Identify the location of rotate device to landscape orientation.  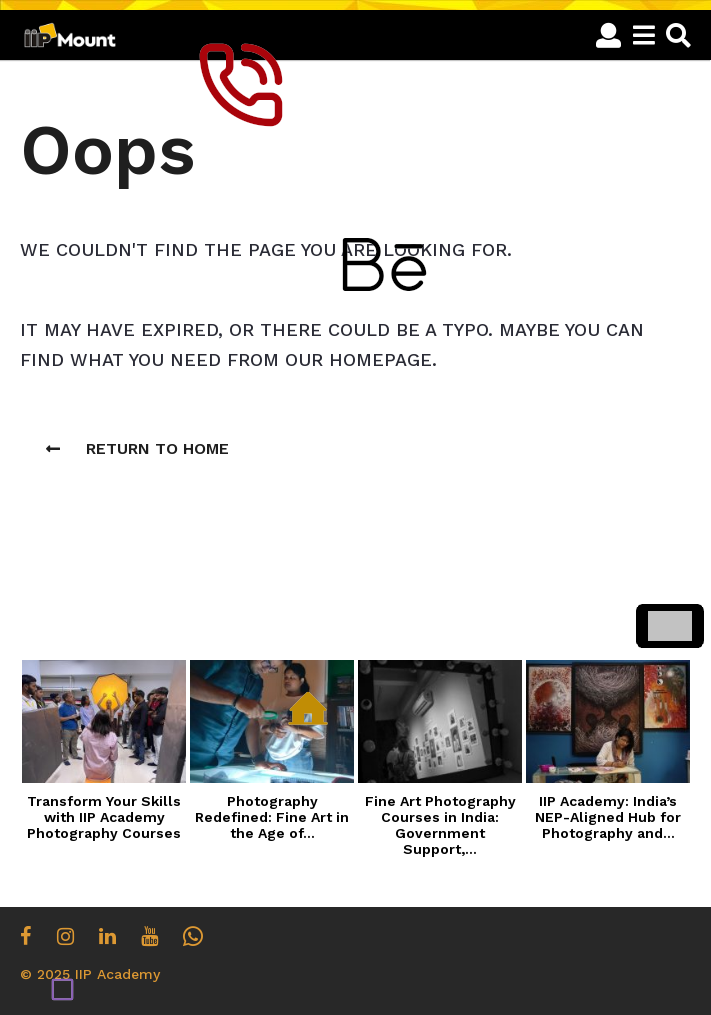
(670, 626).